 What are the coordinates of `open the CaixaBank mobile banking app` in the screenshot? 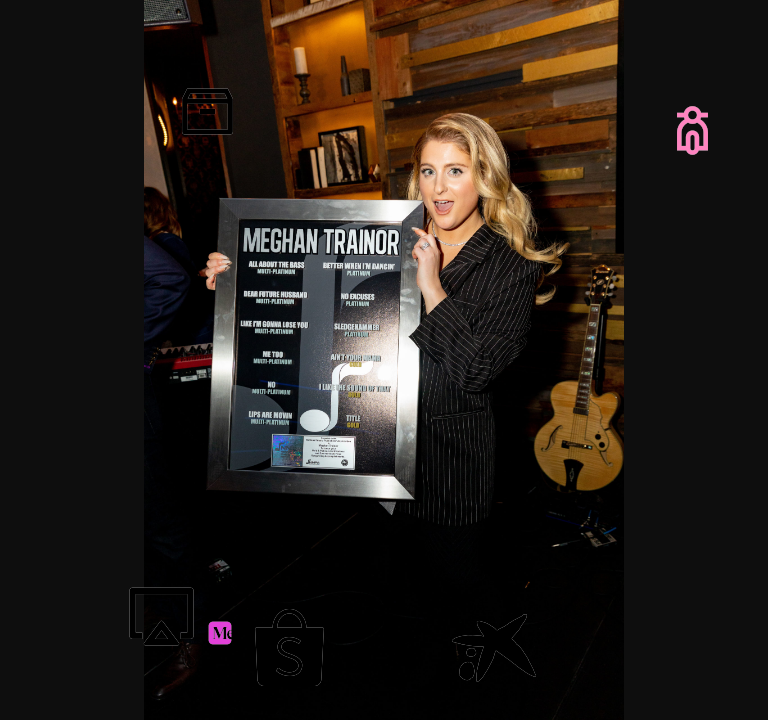 It's located at (494, 648).